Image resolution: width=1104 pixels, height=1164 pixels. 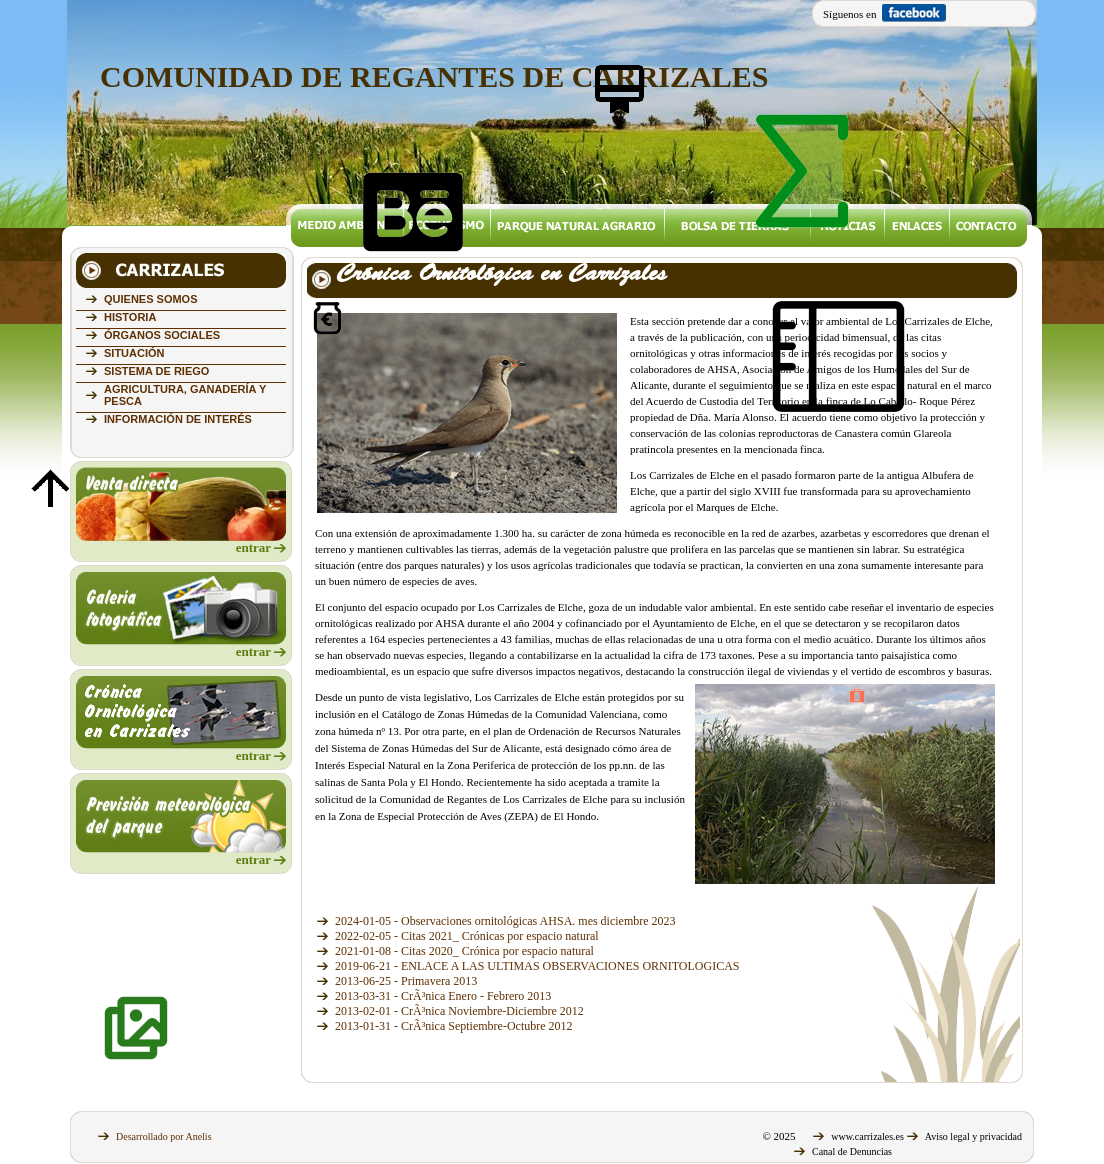 What do you see at coordinates (413, 212) in the screenshot?
I see `view behance portfolio` at bounding box center [413, 212].